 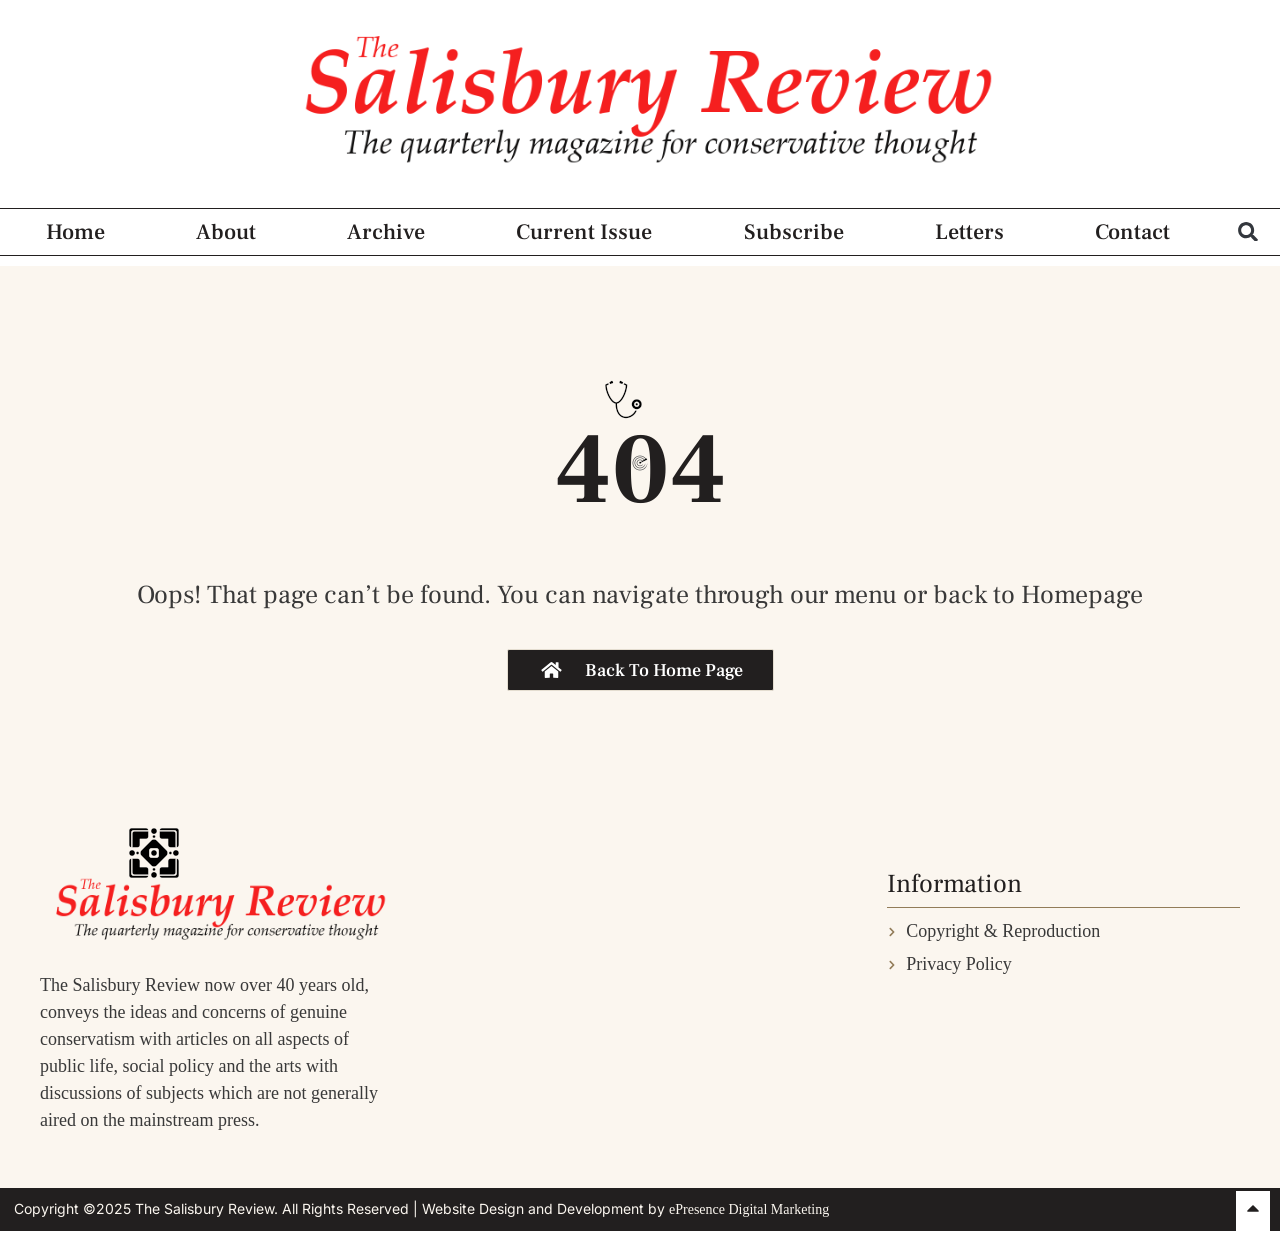 I want to click on scan for nearby objects or enemies, so click(x=640, y=463).